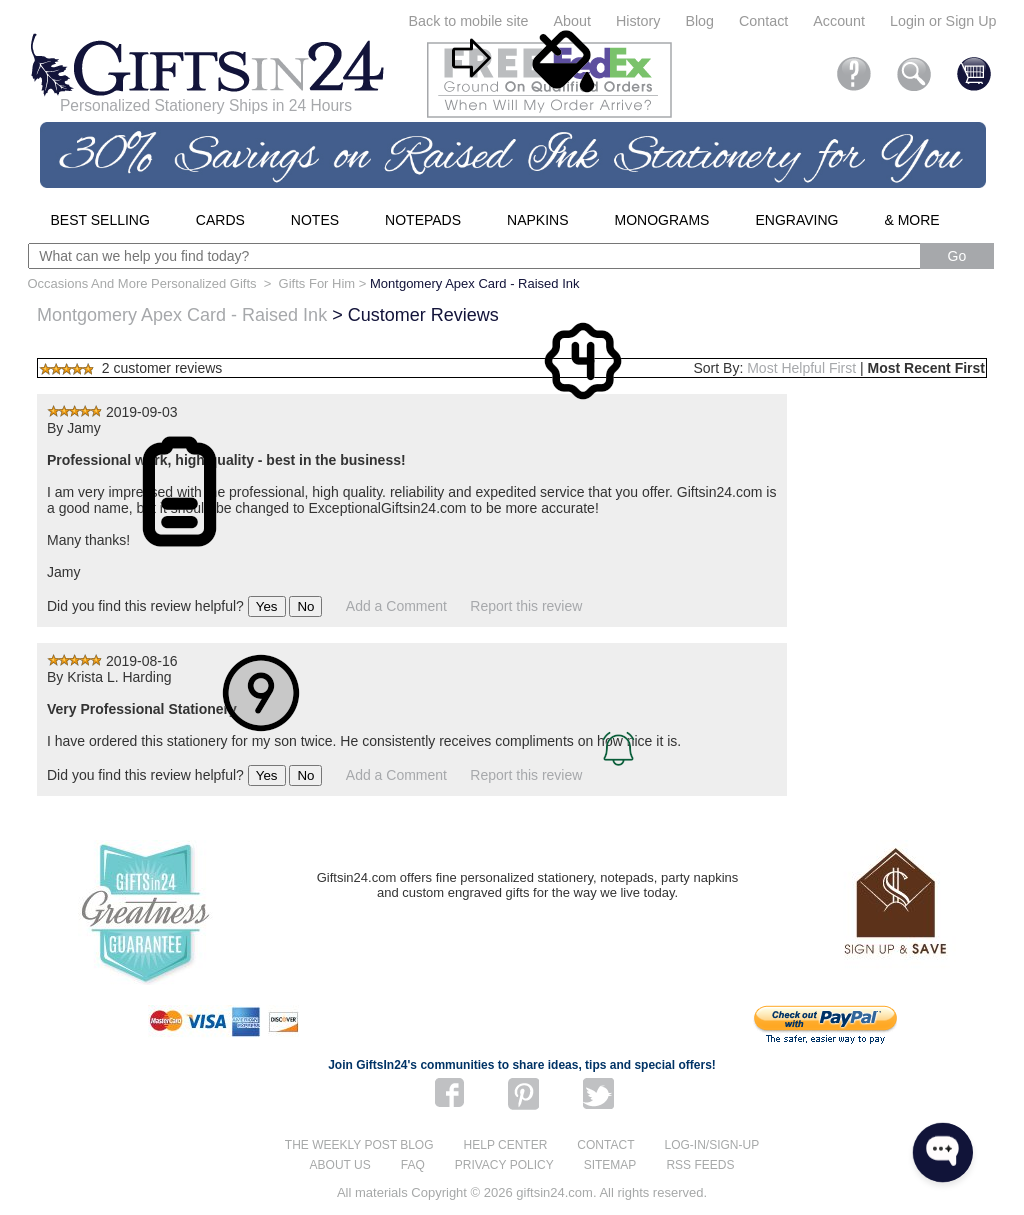 This screenshot has height=1215, width=1024. I want to click on navigate to the next item or step, so click(470, 58).